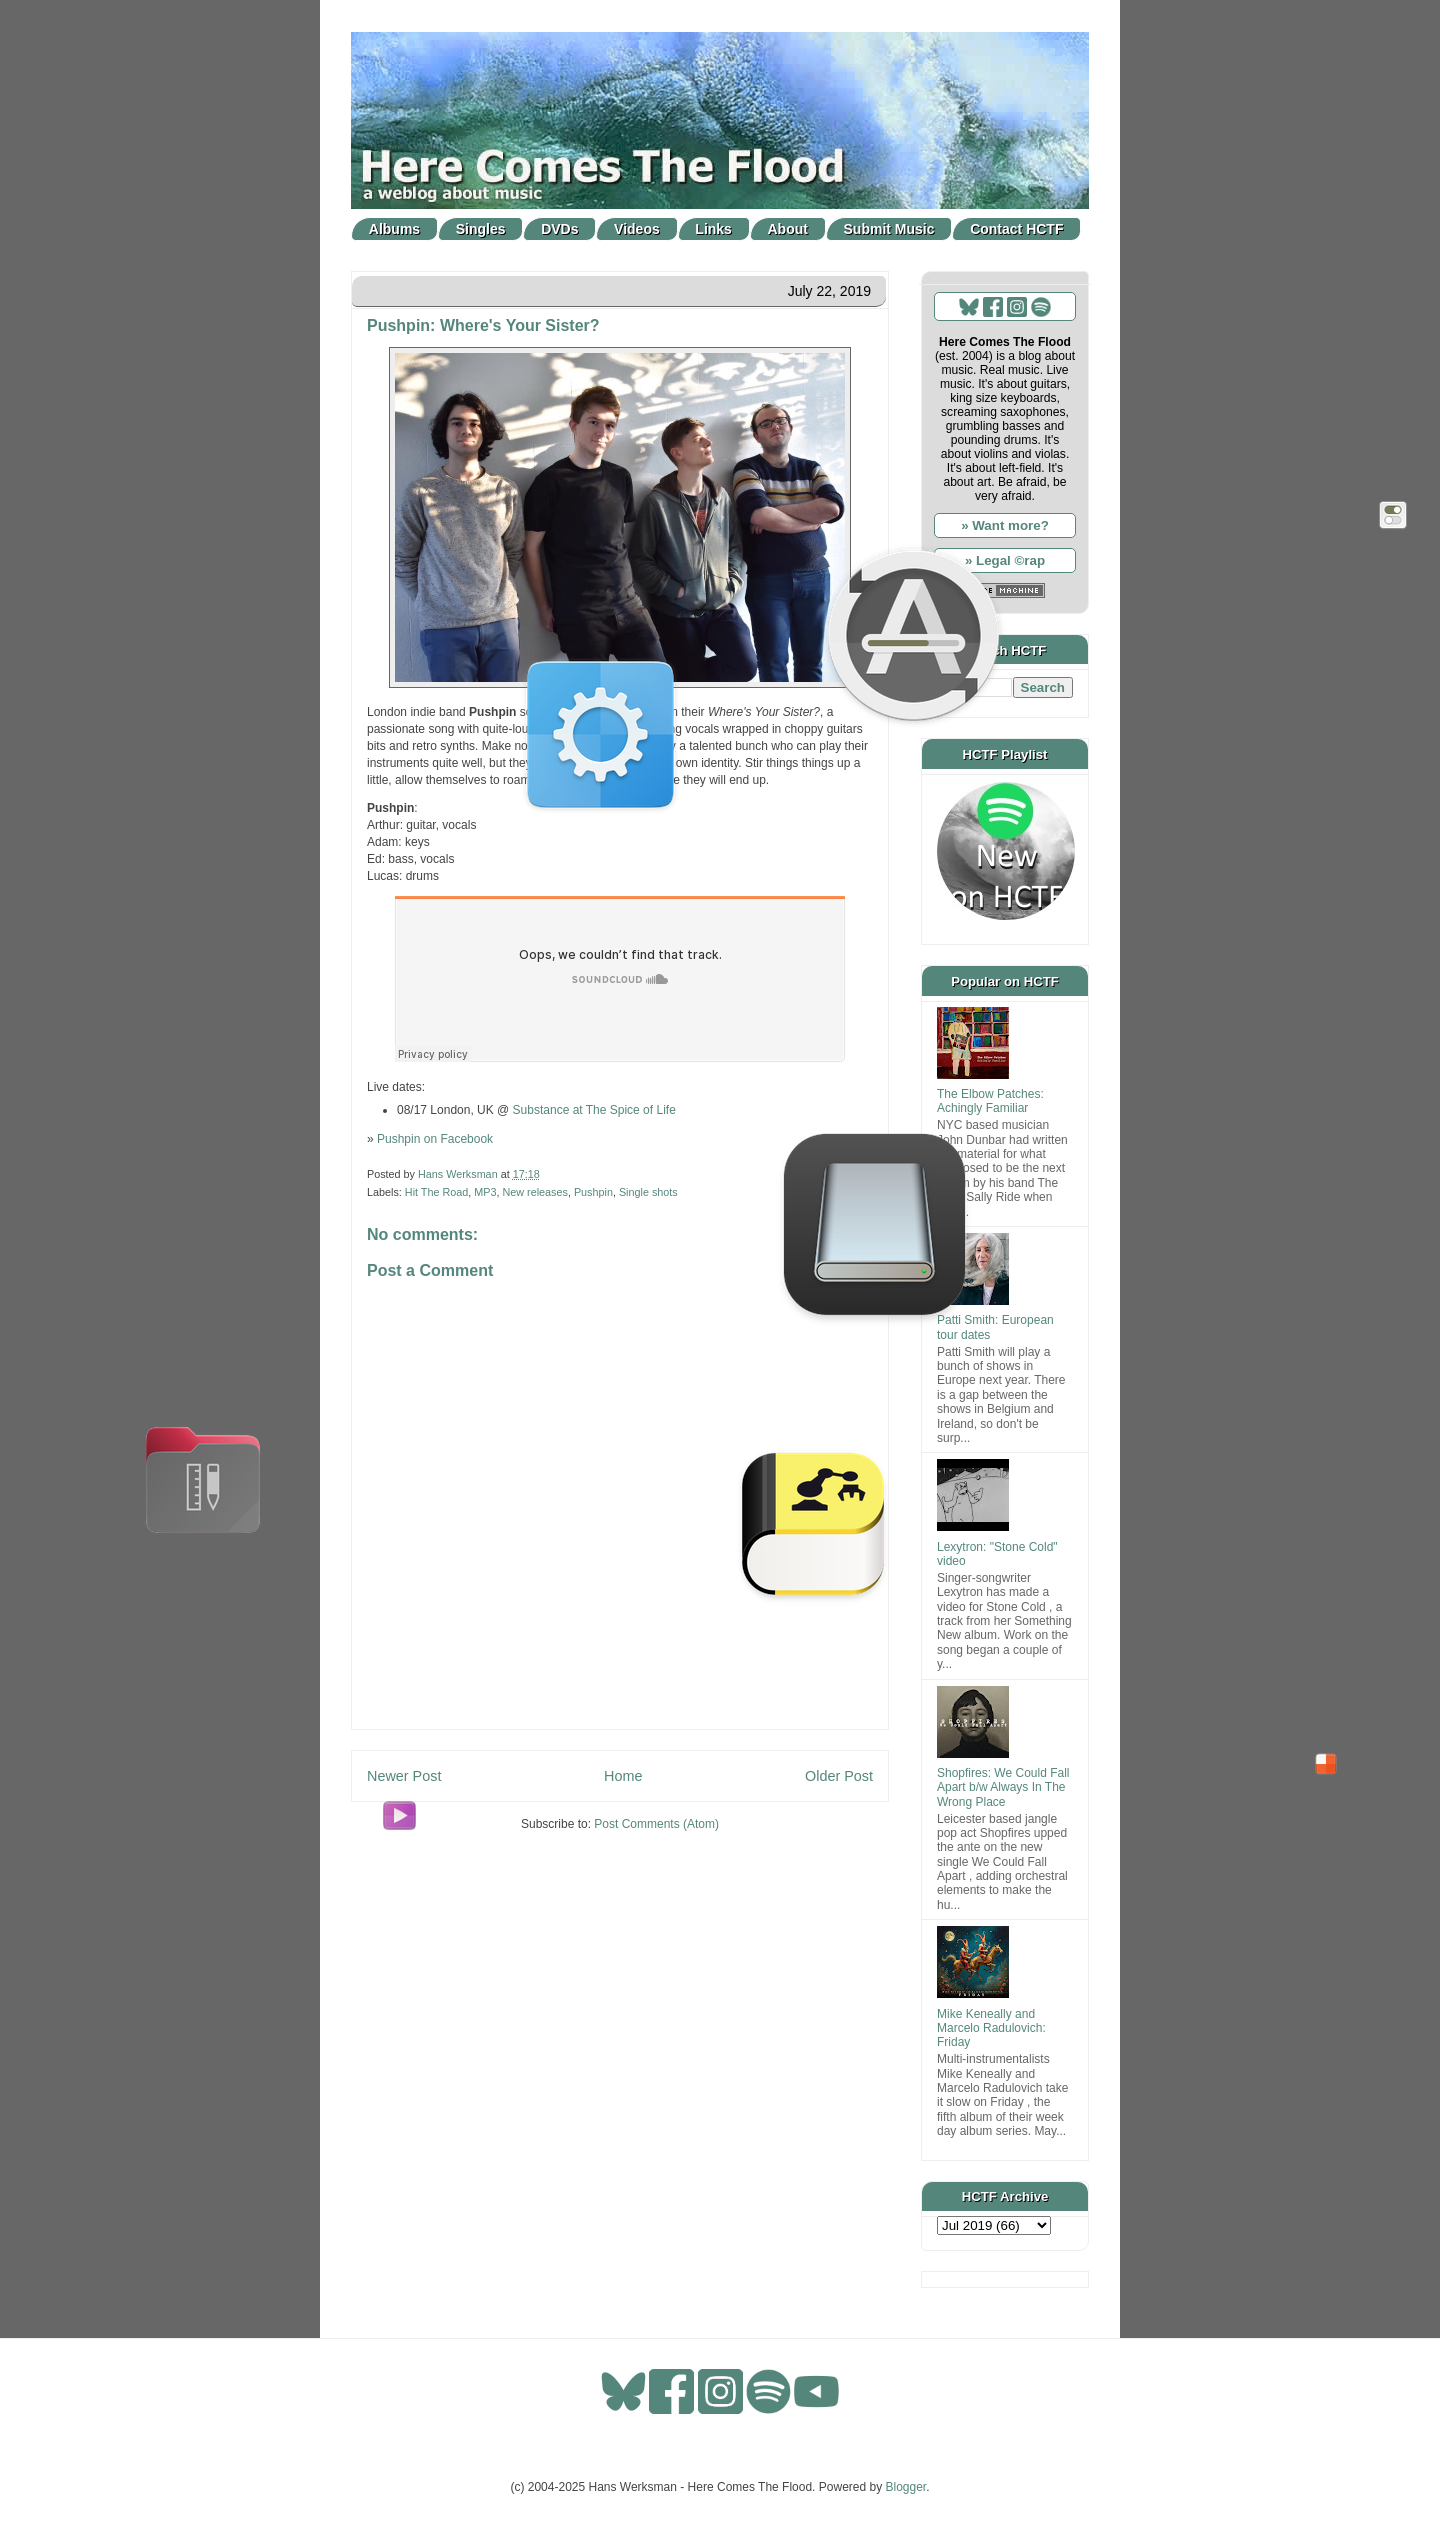 The height and width of the screenshot is (2526, 1440). Describe the element at coordinates (874, 1224) in the screenshot. I see `access removable media or external drive` at that location.